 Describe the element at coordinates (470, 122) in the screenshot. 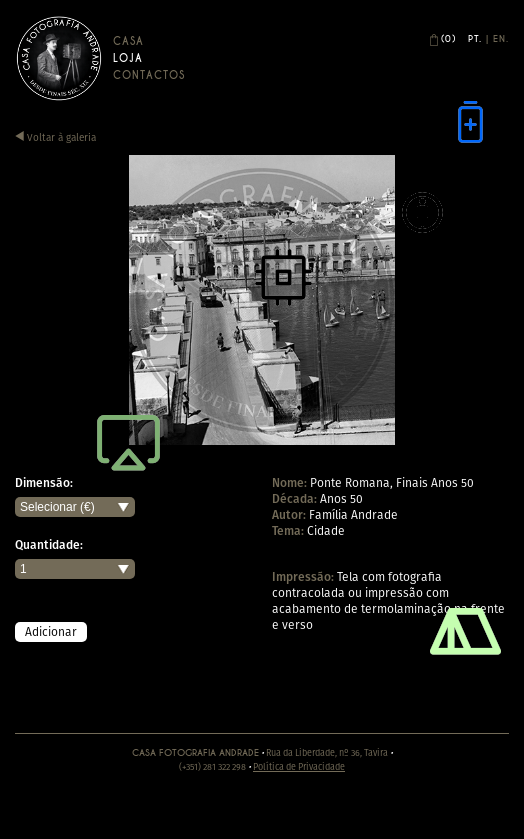

I see `add a new battery or power source` at that location.